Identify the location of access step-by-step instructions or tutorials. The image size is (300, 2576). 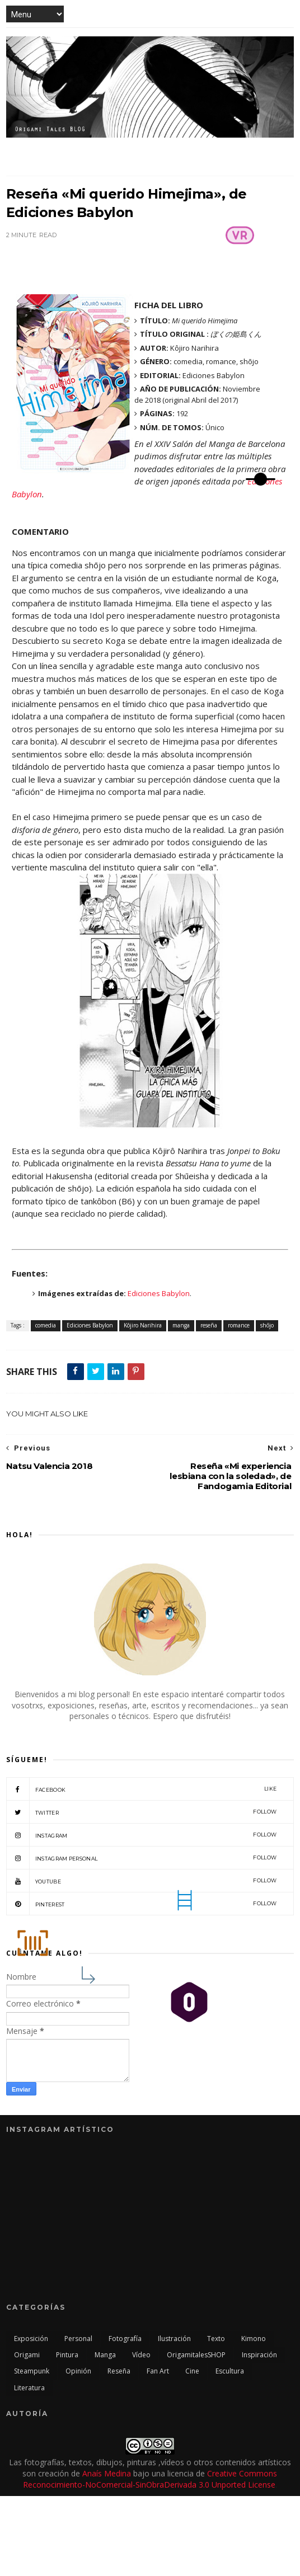
(185, 1900).